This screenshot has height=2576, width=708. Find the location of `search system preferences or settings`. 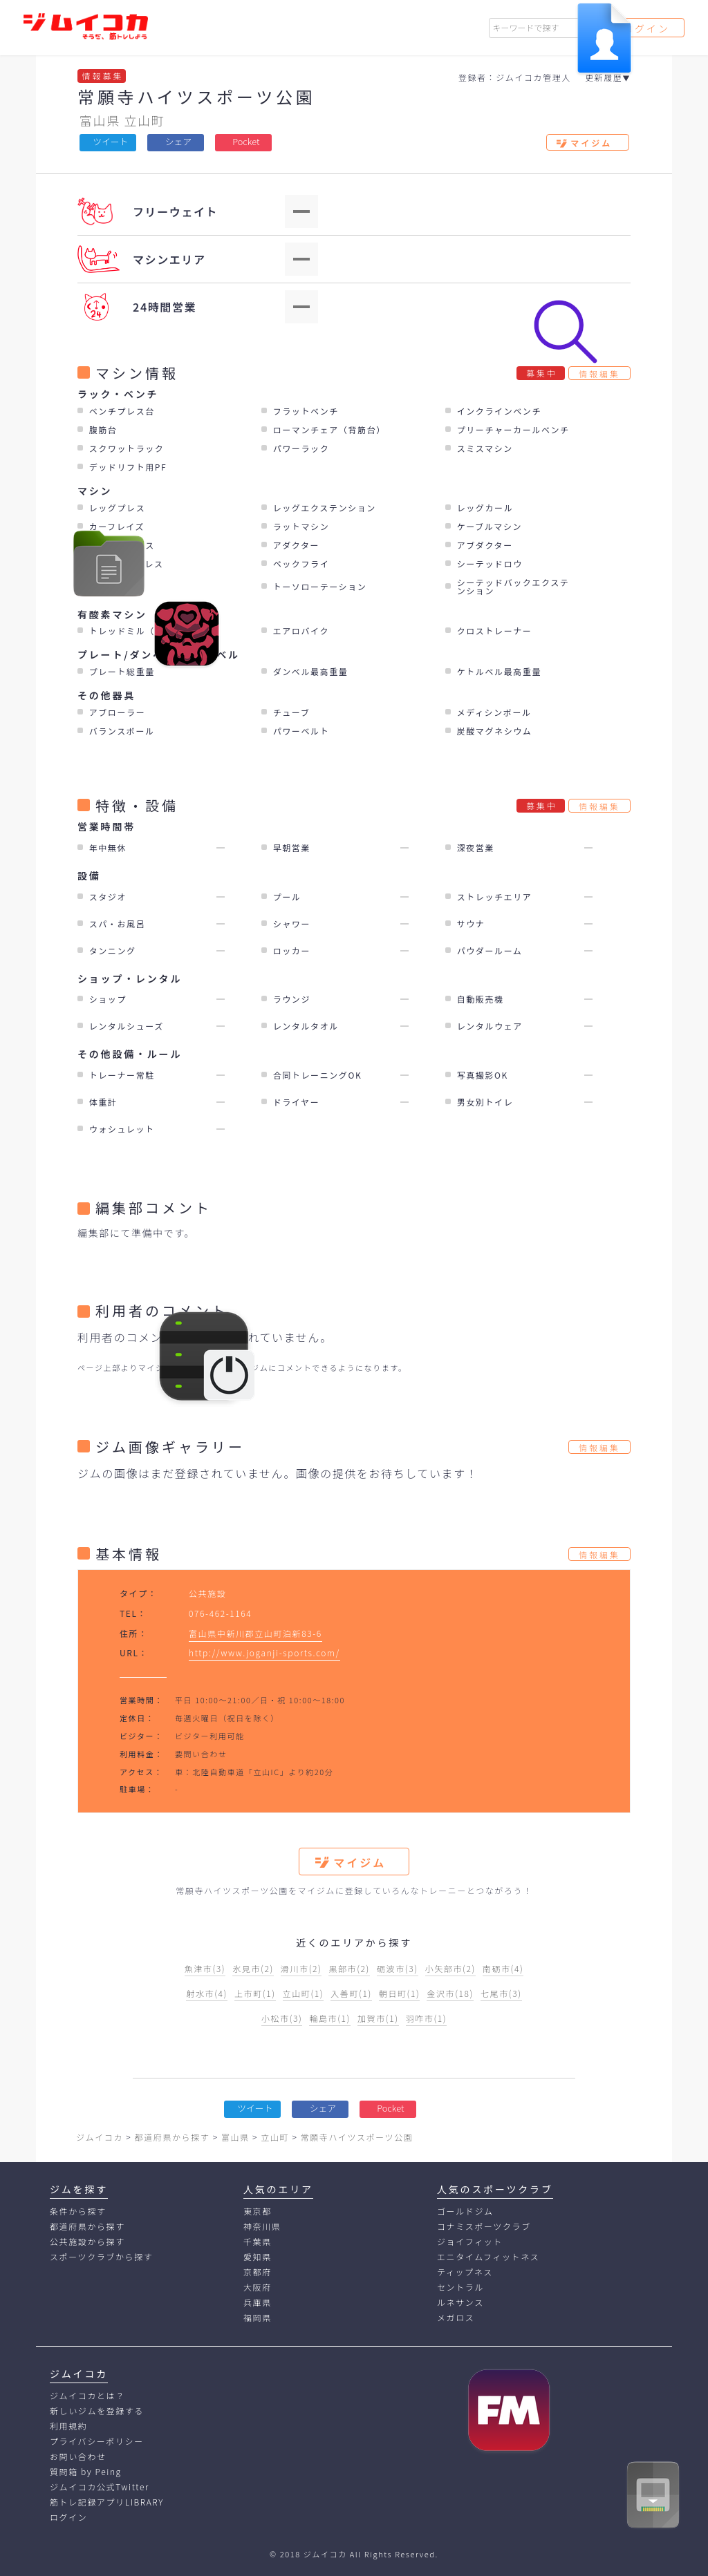

search system preferences or settings is located at coordinates (566, 332).